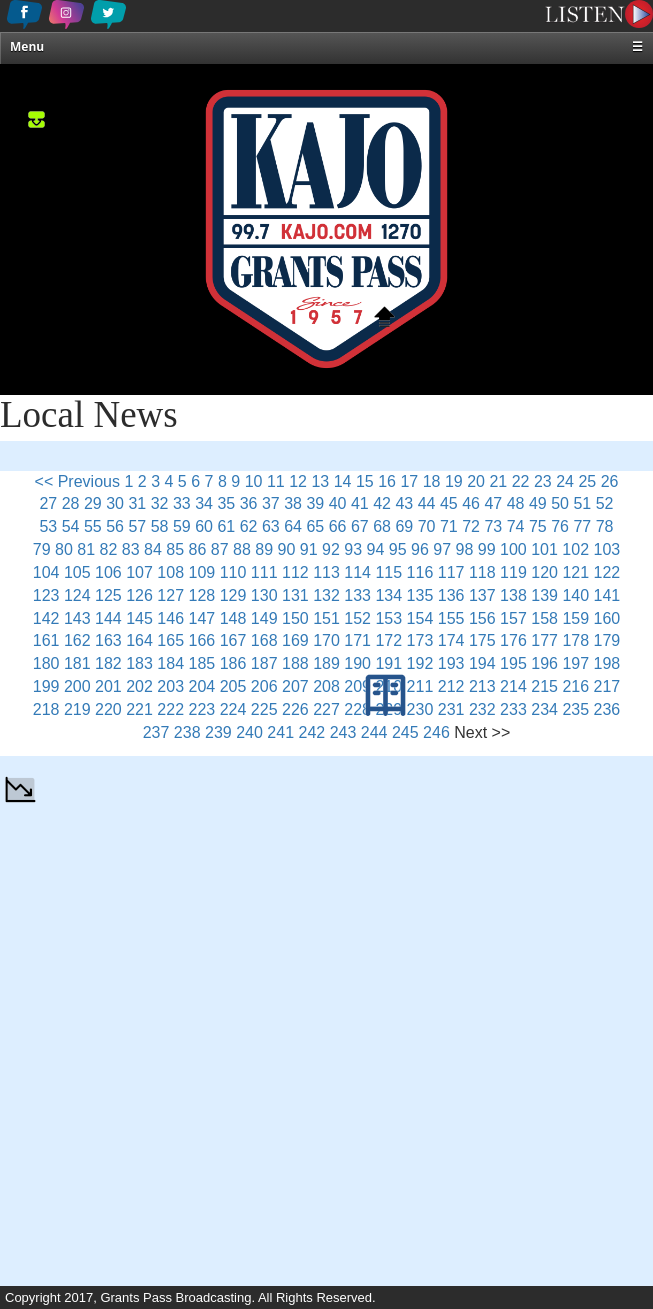 The width and height of the screenshot is (653, 1309). I want to click on view declining trend data, so click(20, 789).